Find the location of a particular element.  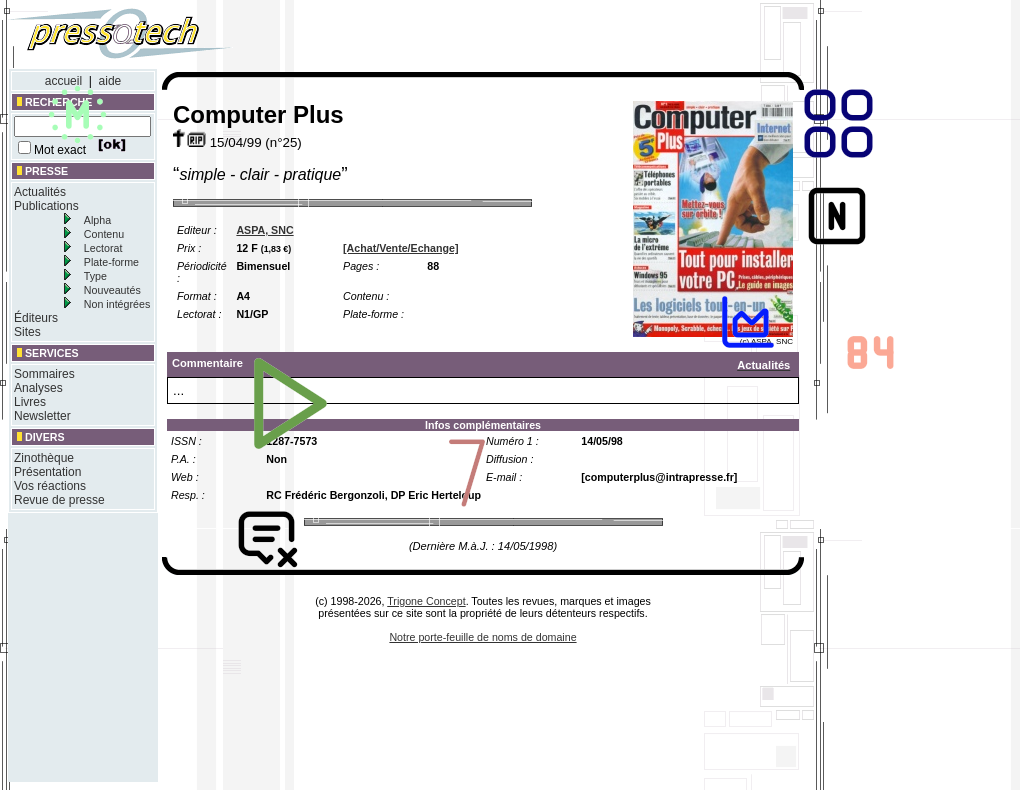

indicates item number 84 in a list or sequence is located at coordinates (870, 352).